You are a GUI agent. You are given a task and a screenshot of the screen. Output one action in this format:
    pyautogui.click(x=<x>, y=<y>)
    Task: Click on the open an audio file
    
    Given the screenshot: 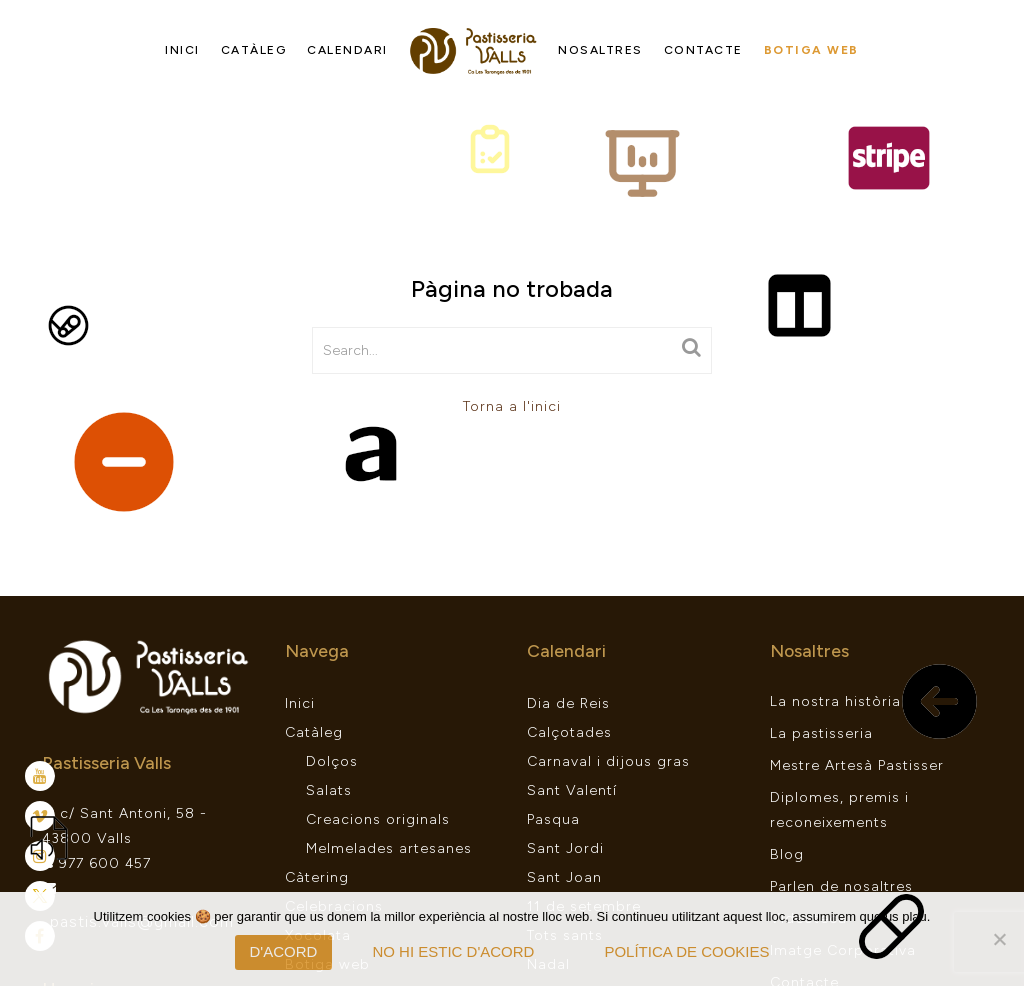 What is the action you would take?
    pyautogui.click(x=49, y=838)
    